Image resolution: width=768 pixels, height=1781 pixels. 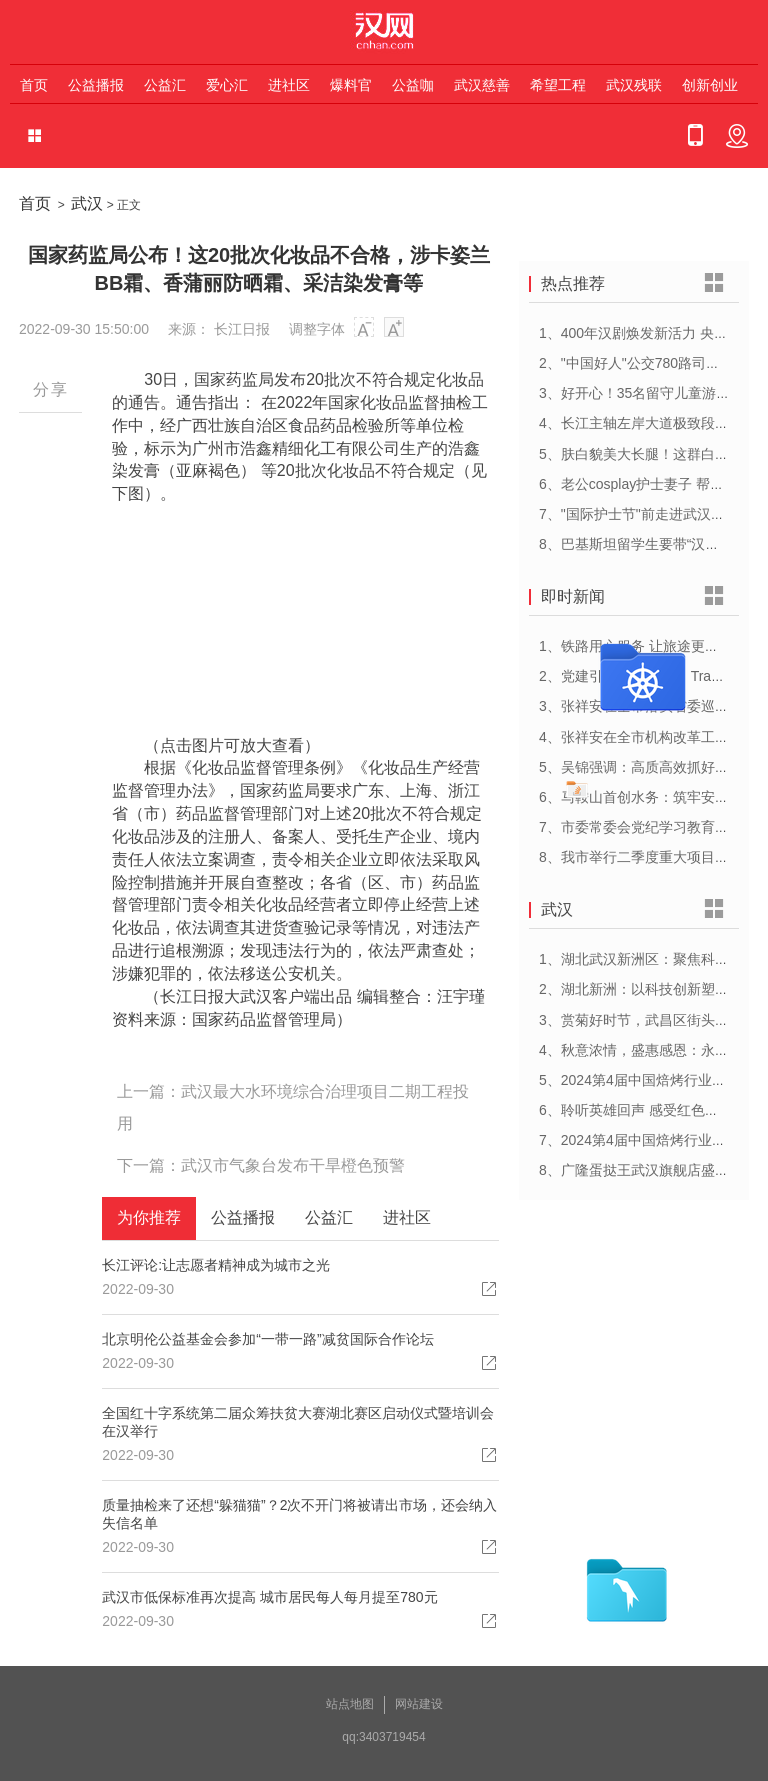 What do you see at coordinates (577, 790) in the screenshot?
I see `open folder containing stack overflow resources` at bounding box center [577, 790].